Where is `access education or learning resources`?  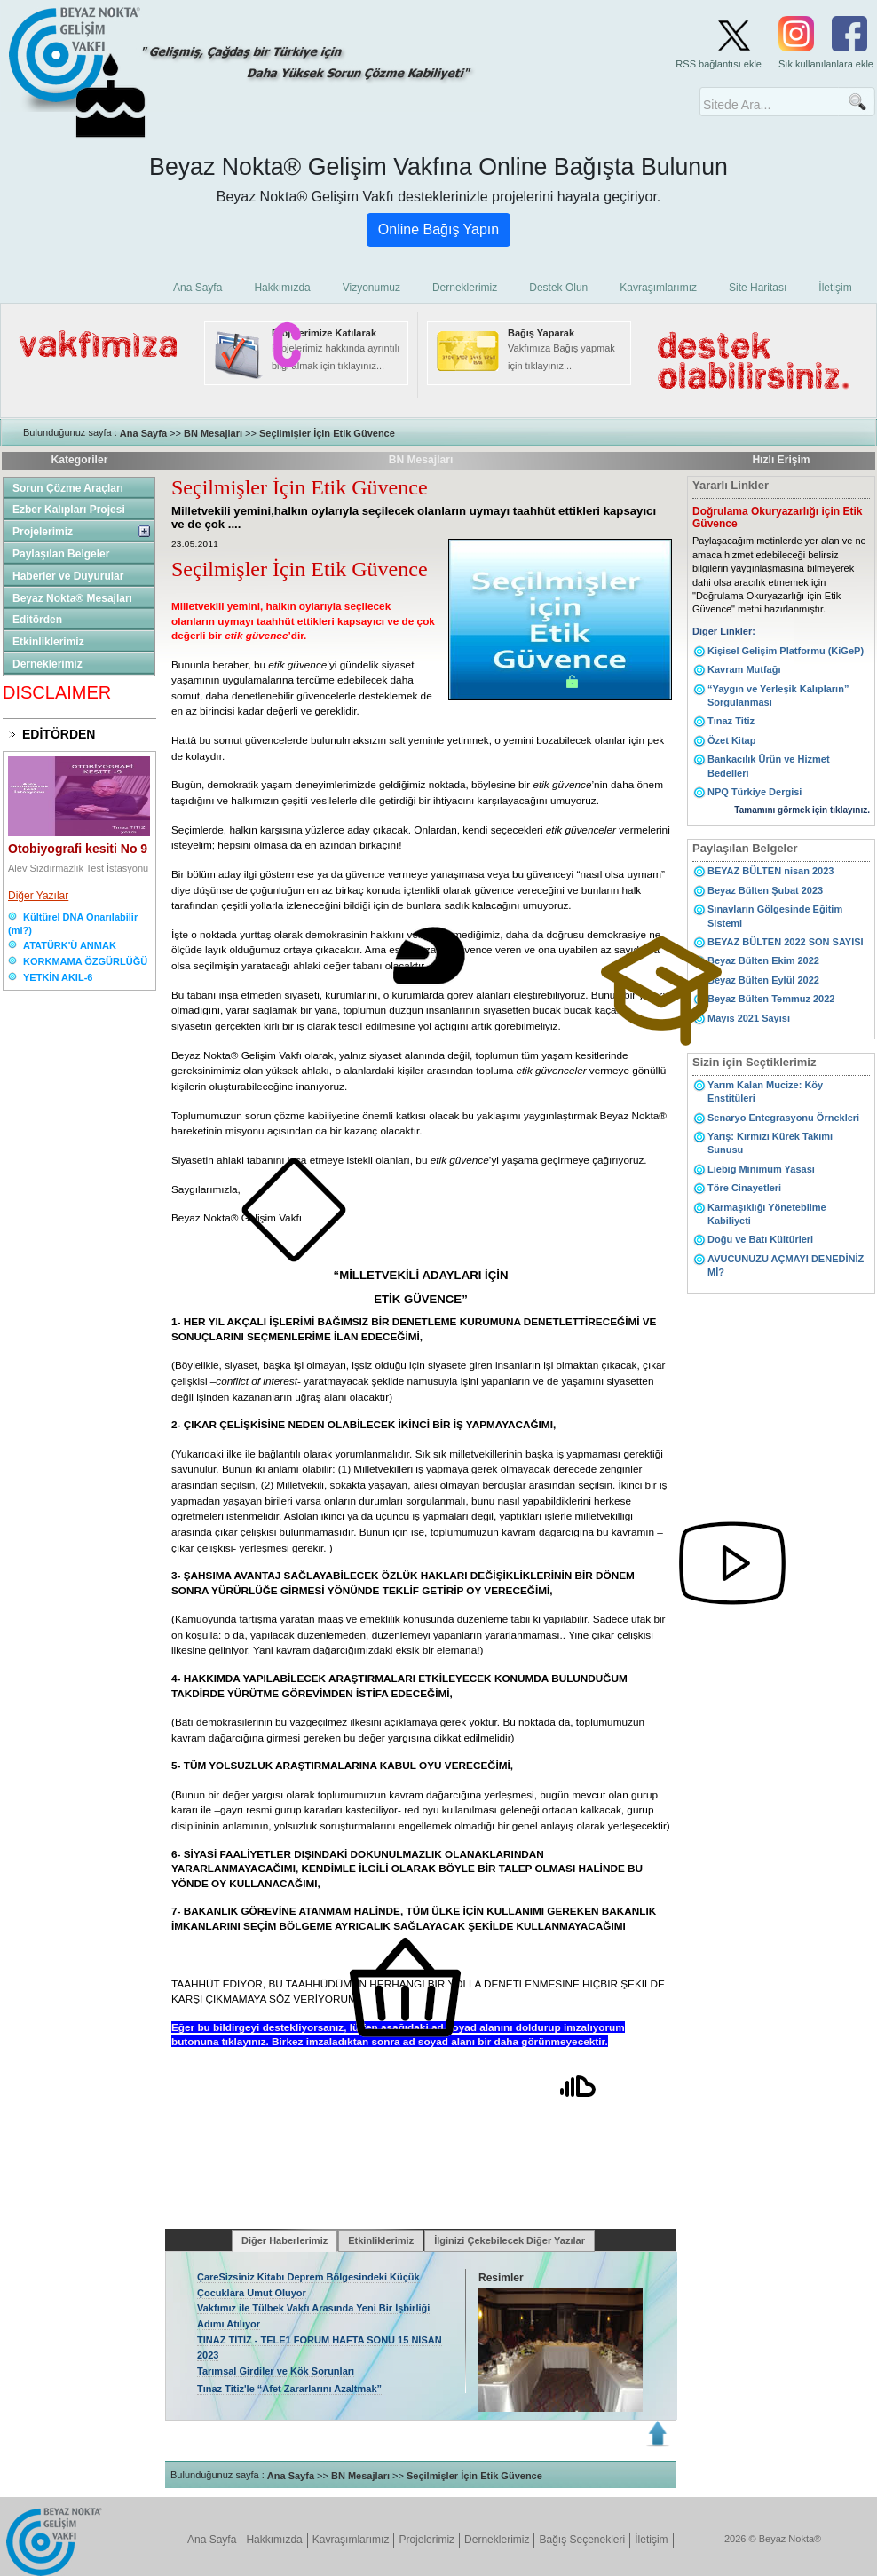 access education or learning resources is located at coordinates (661, 987).